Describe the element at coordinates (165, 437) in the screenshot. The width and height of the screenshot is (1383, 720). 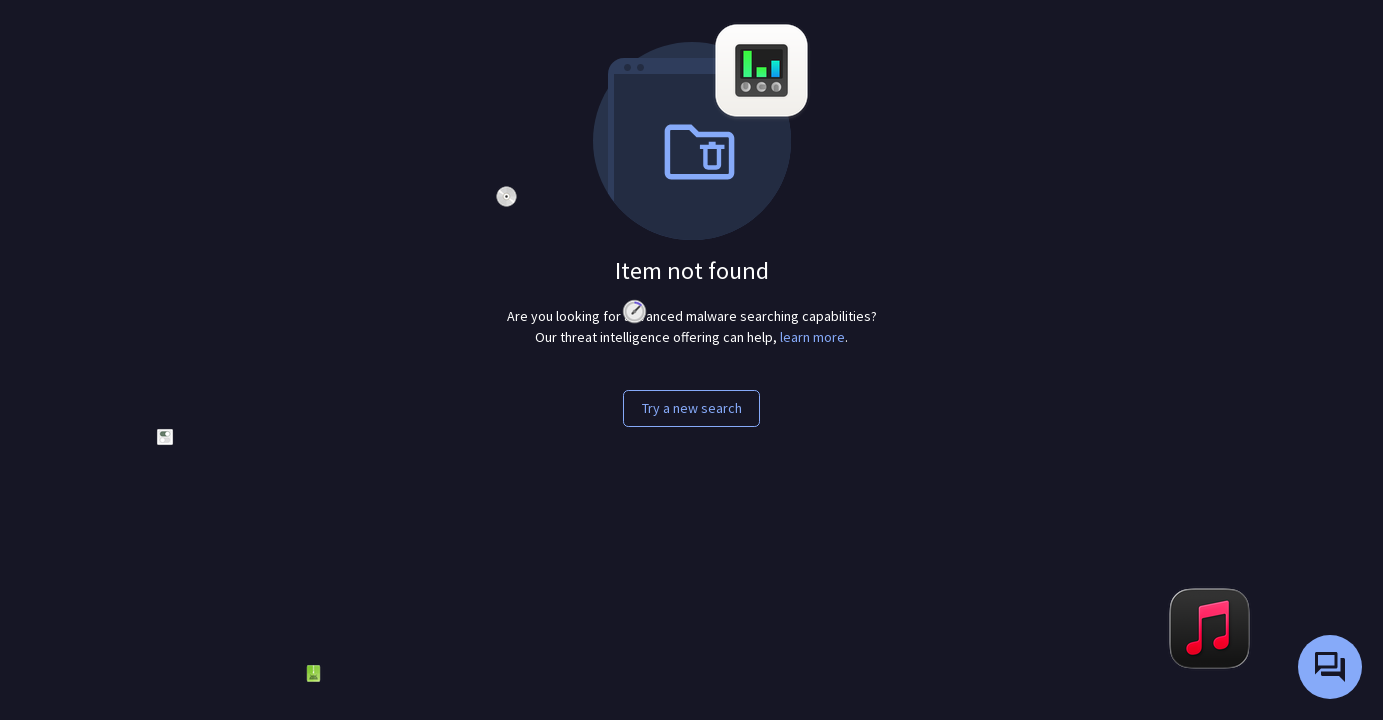
I see `open gnome tweaks application` at that location.